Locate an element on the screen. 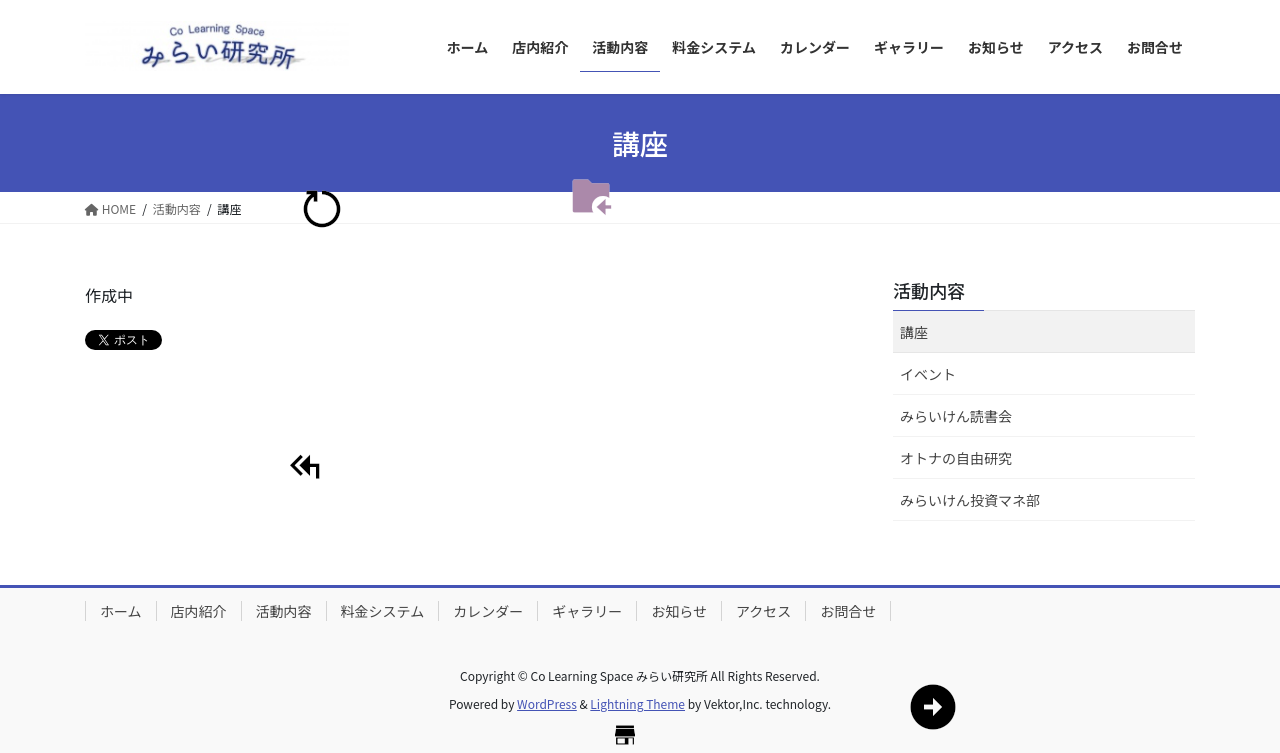 The height and width of the screenshot is (753, 1280). proceed to the next step is located at coordinates (933, 707).